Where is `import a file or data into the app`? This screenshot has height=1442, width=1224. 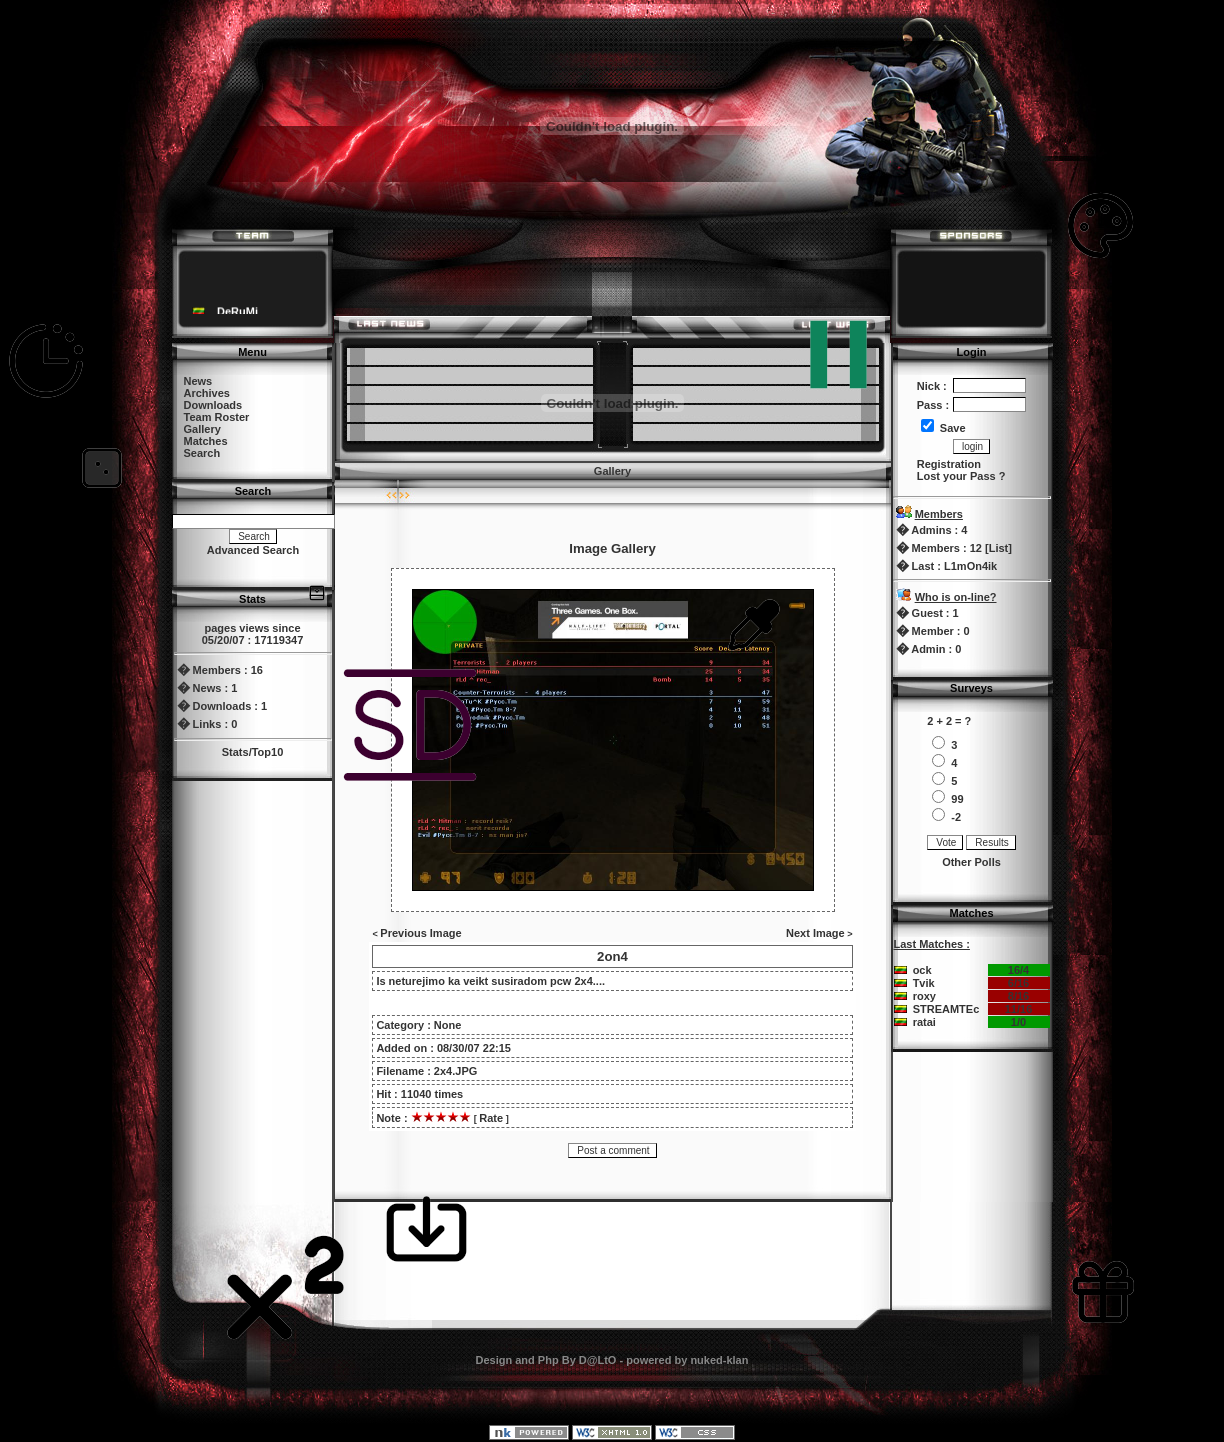 import a file or data into the app is located at coordinates (426, 1232).